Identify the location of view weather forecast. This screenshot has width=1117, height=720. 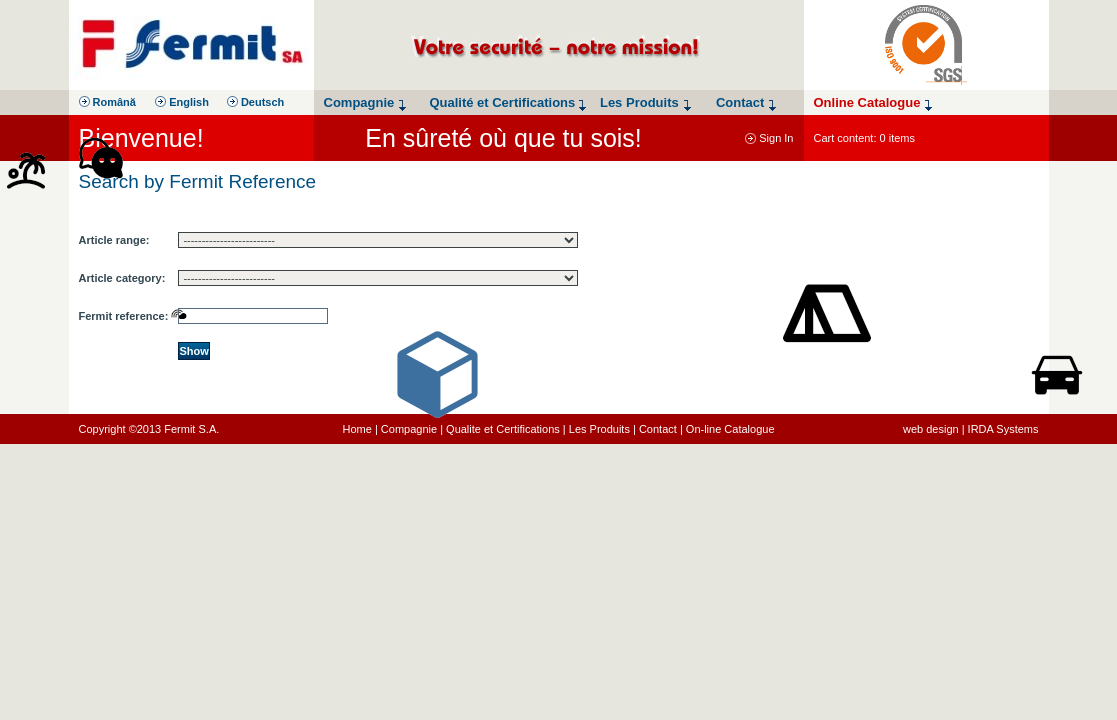
(179, 314).